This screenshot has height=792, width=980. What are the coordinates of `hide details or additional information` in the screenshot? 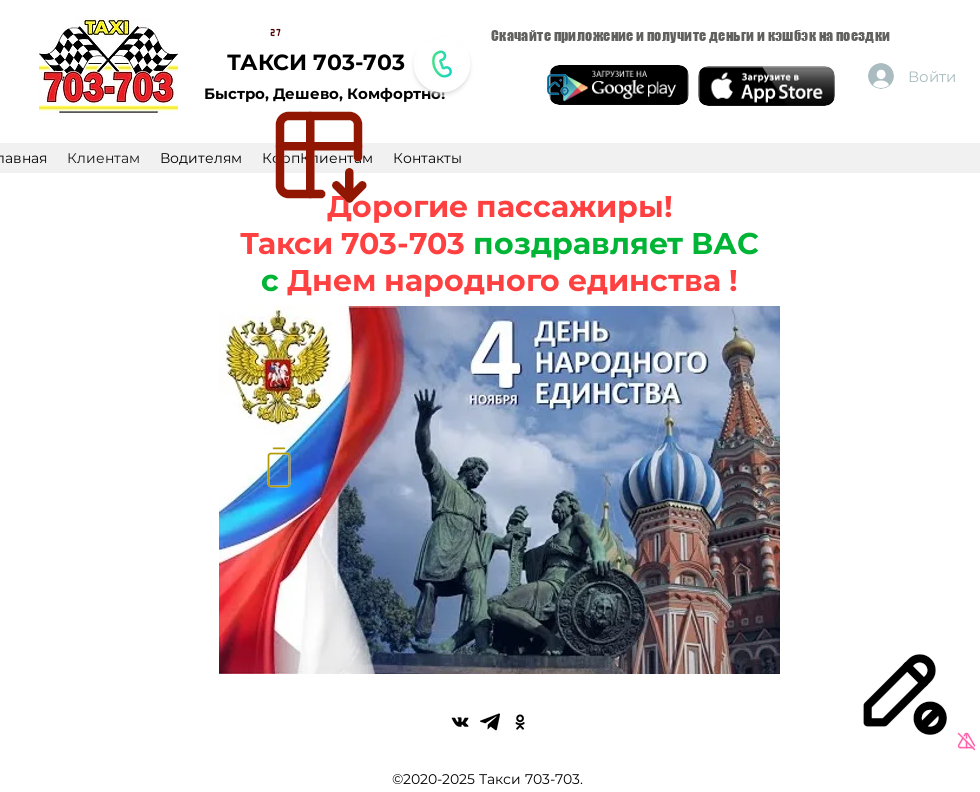 It's located at (966, 741).